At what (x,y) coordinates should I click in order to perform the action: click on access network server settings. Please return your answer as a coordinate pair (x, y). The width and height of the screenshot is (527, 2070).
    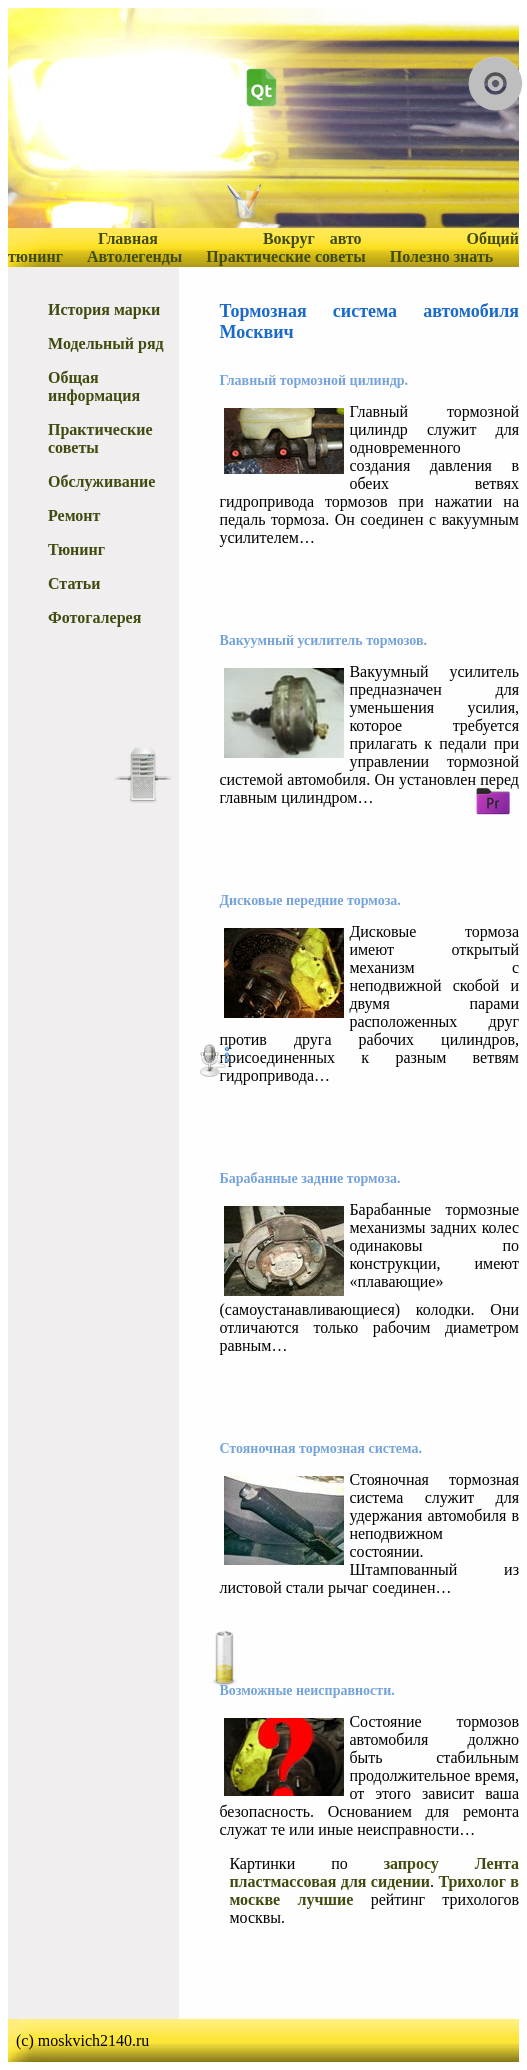
    Looking at the image, I should click on (143, 775).